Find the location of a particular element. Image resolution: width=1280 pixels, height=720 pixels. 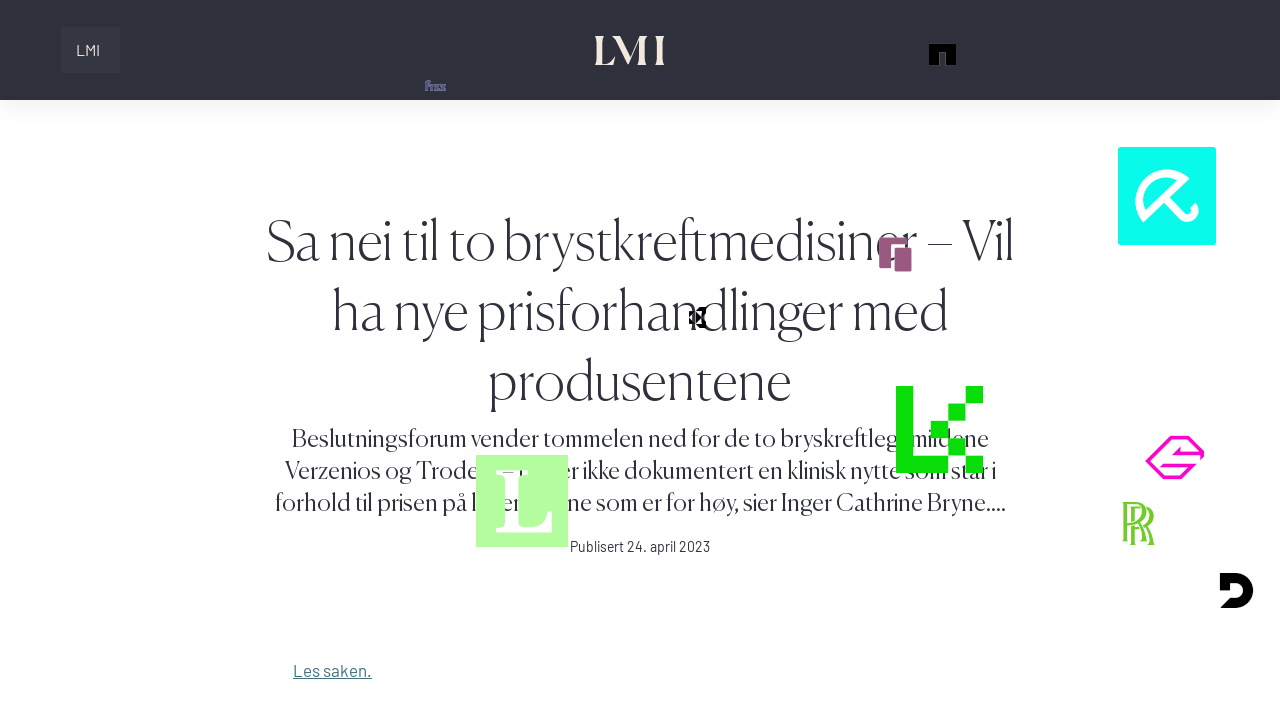

fizz app or service logo is located at coordinates (435, 85).